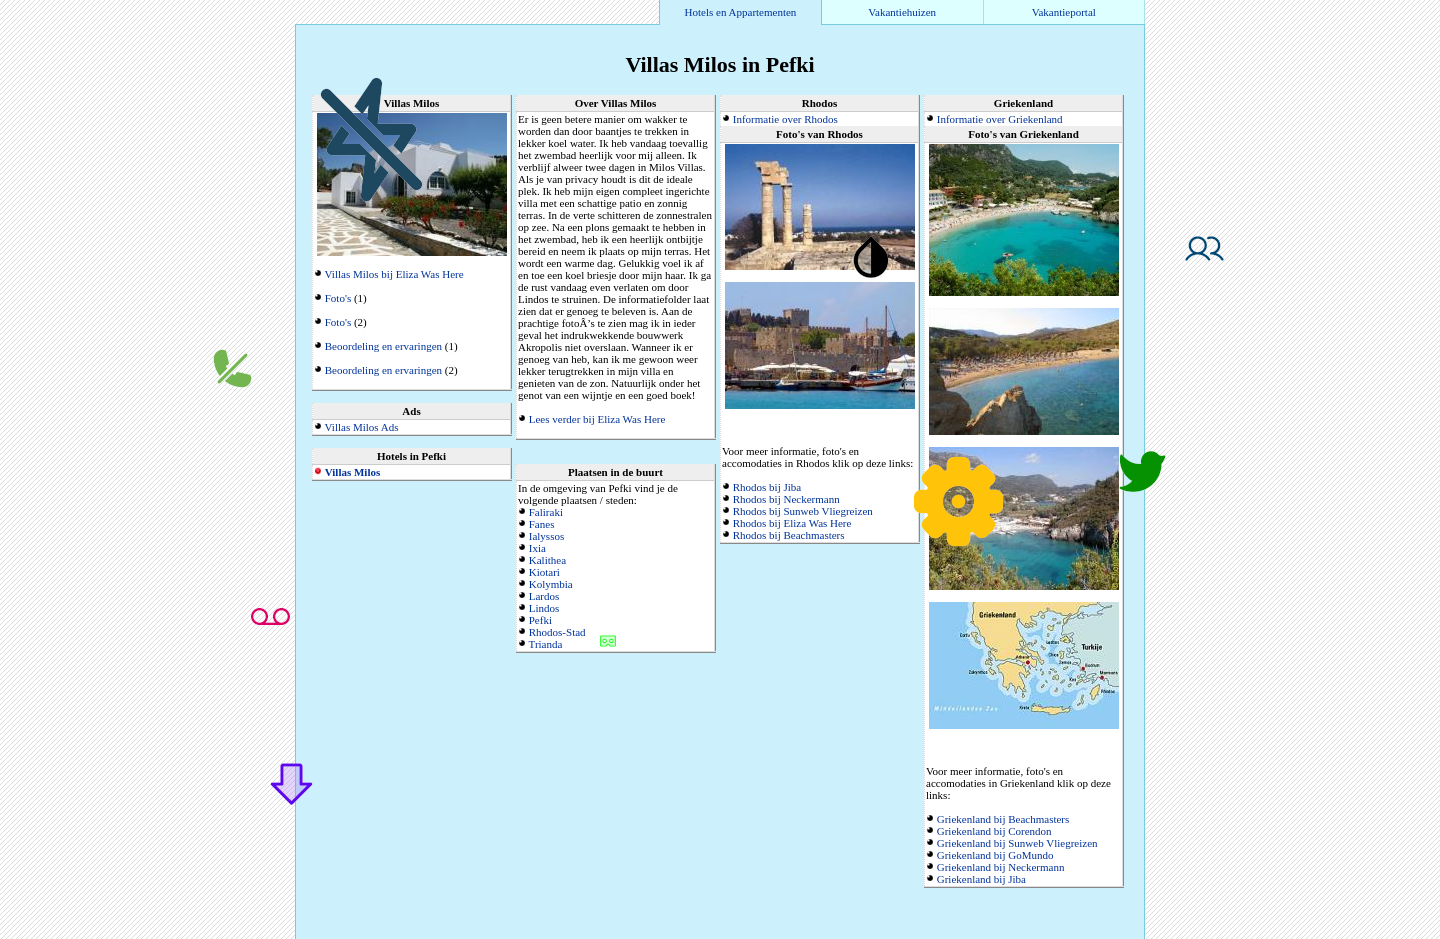 This screenshot has height=939, width=1440. What do you see at coordinates (232, 368) in the screenshot?
I see `mute or decline an incoming call` at bounding box center [232, 368].